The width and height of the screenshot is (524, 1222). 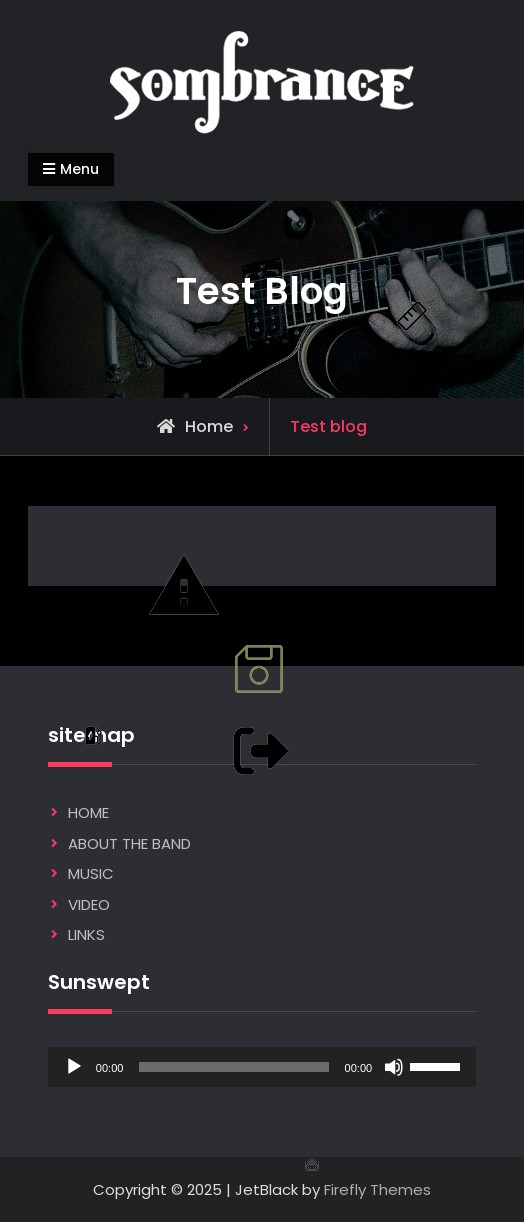 What do you see at coordinates (312, 1165) in the screenshot?
I see `view an opened or read email` at bounding box center [312, 1165].